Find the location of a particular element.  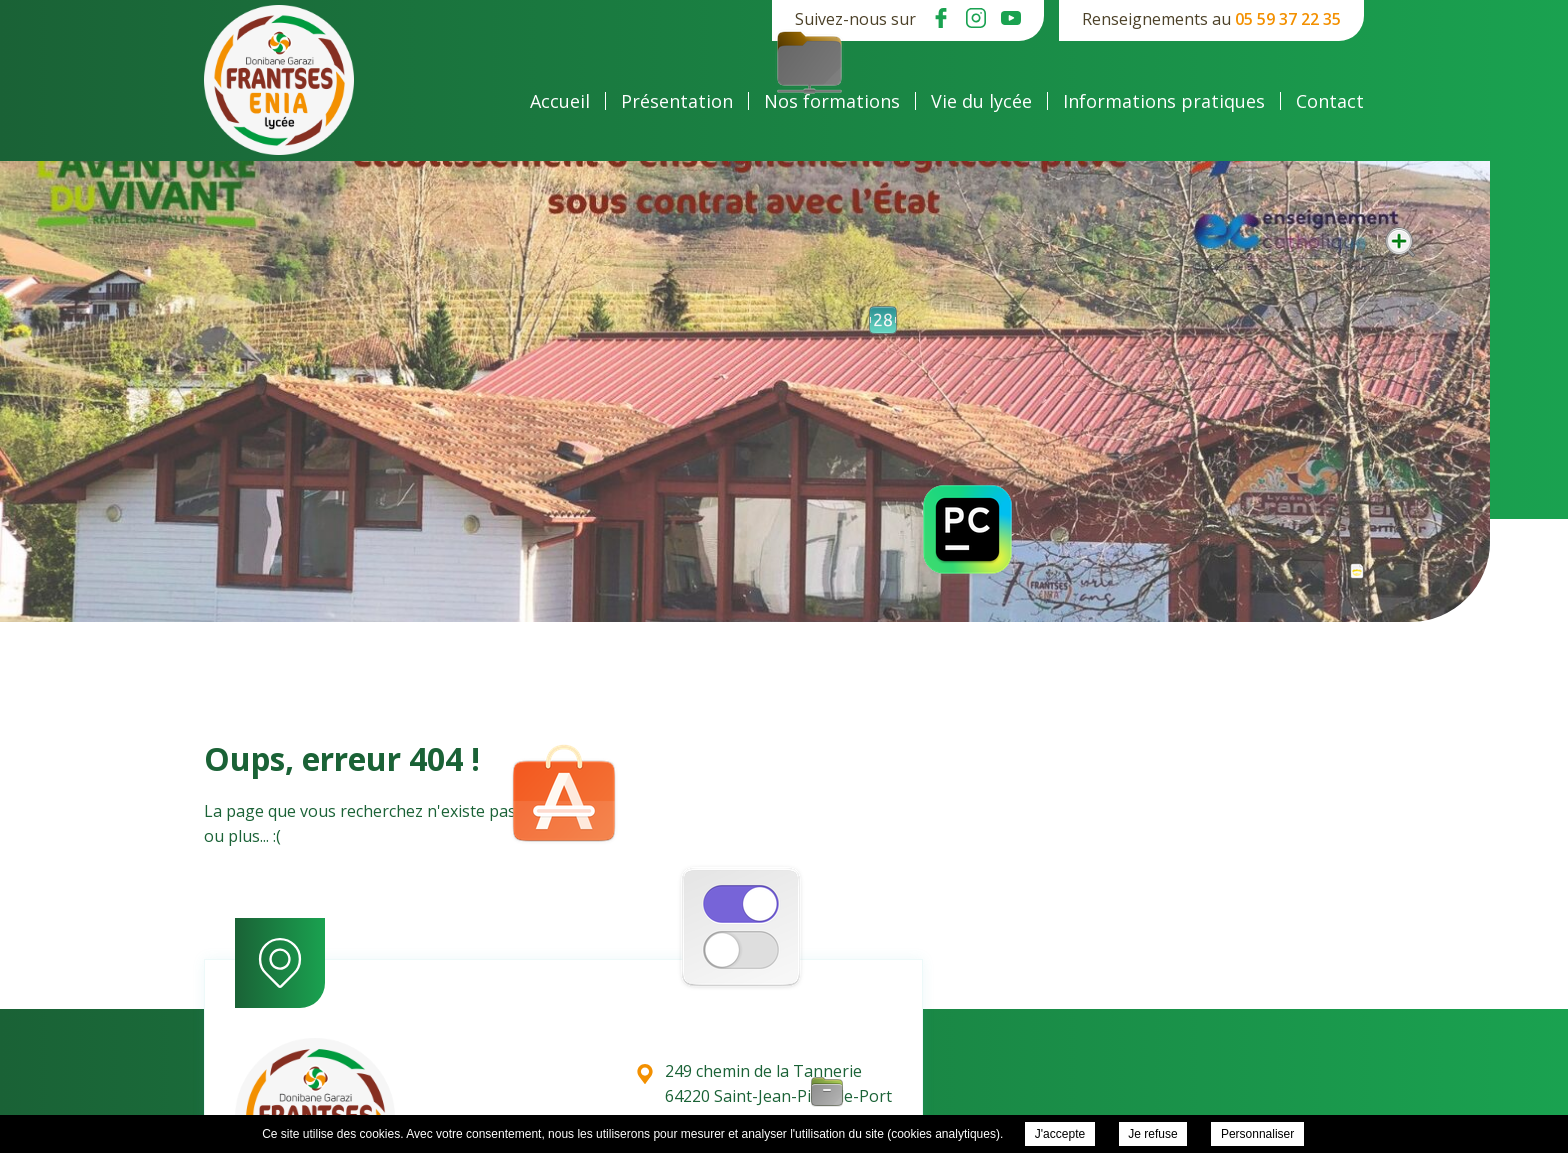

open PyCharm IDE is located at coordinates (967, 529).